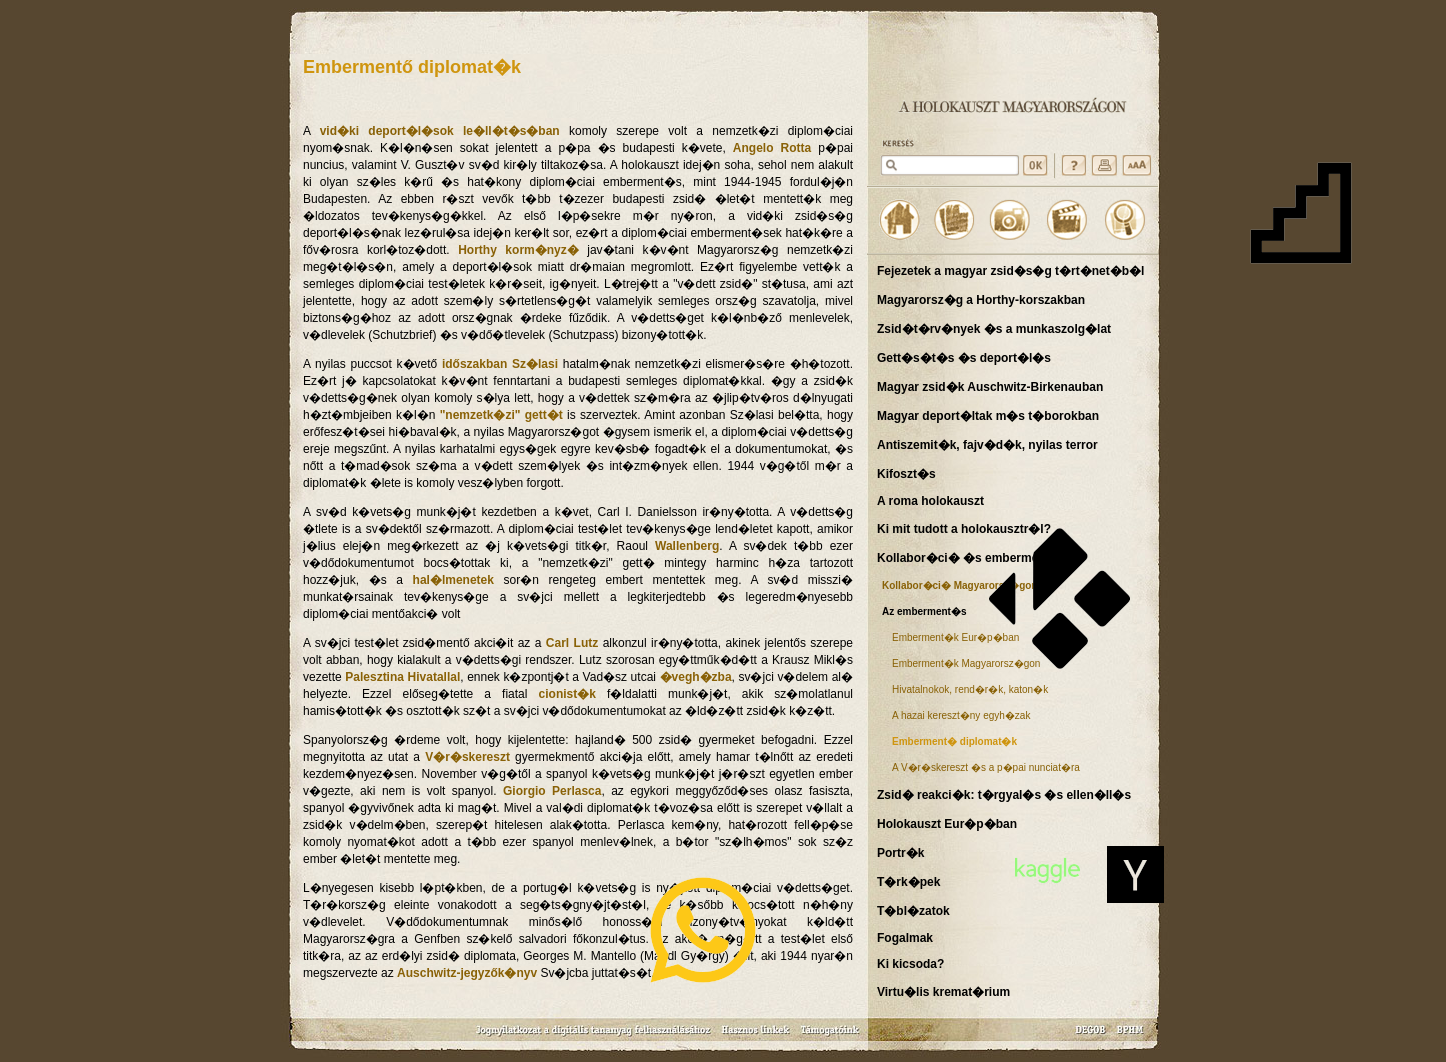 This screenshot has height=1062, width=1446. Describe the element at coordinates (703, 930) in the screenshot. I see `open WhatsApp messaging app` at that location.